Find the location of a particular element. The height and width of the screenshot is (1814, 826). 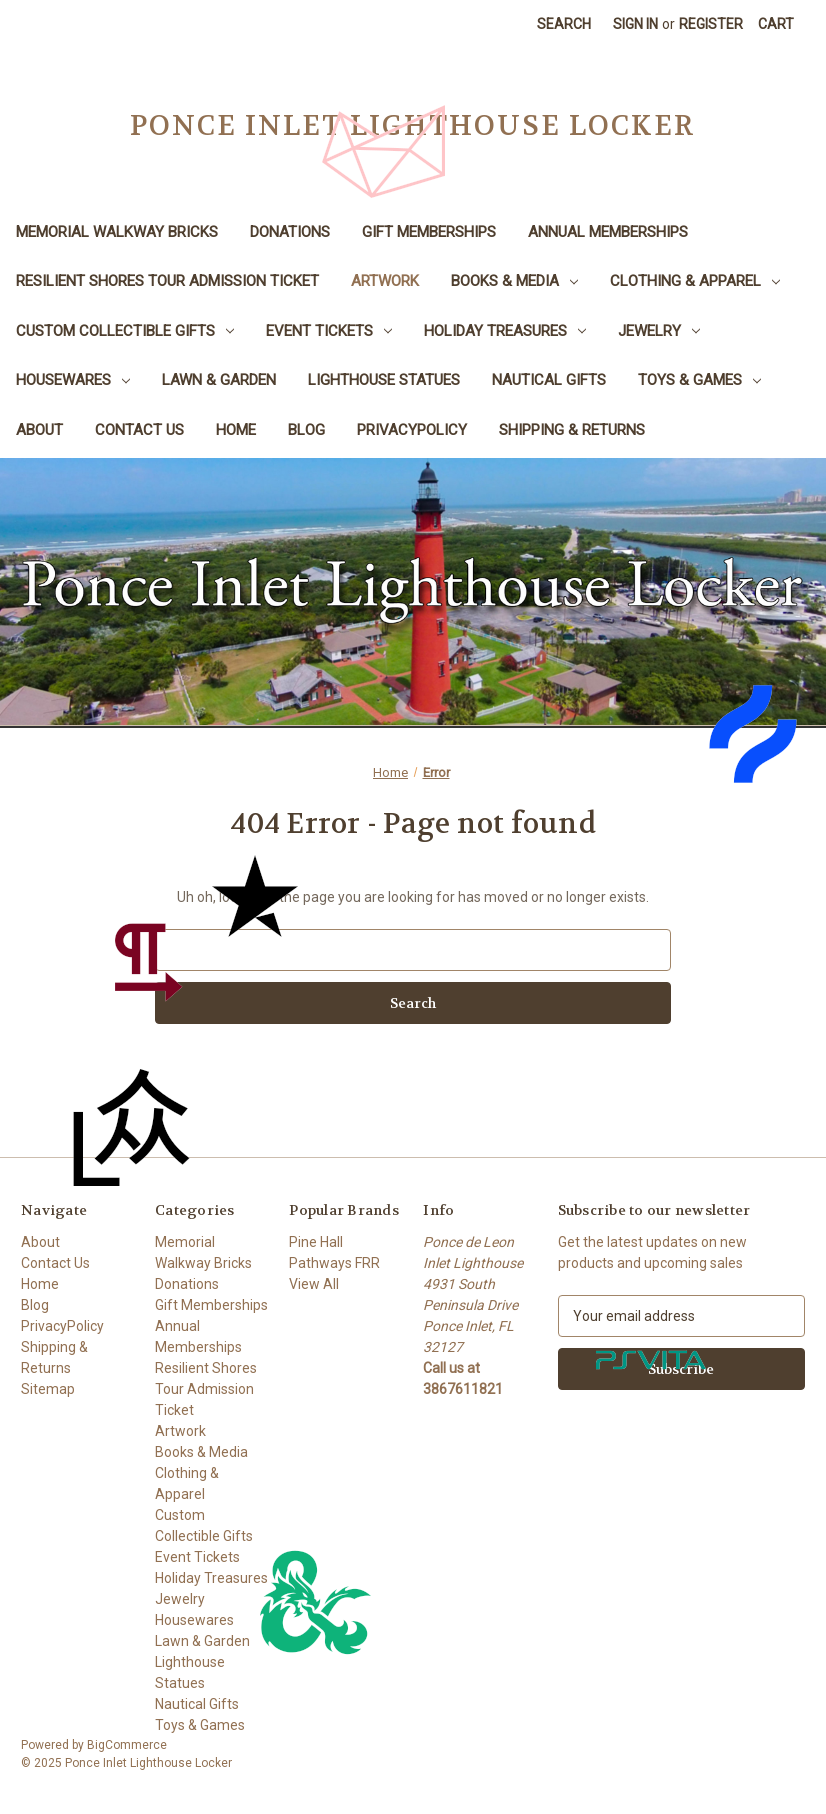

hotjar analytics and feedback tool logo is located at coordinates (752, 734).